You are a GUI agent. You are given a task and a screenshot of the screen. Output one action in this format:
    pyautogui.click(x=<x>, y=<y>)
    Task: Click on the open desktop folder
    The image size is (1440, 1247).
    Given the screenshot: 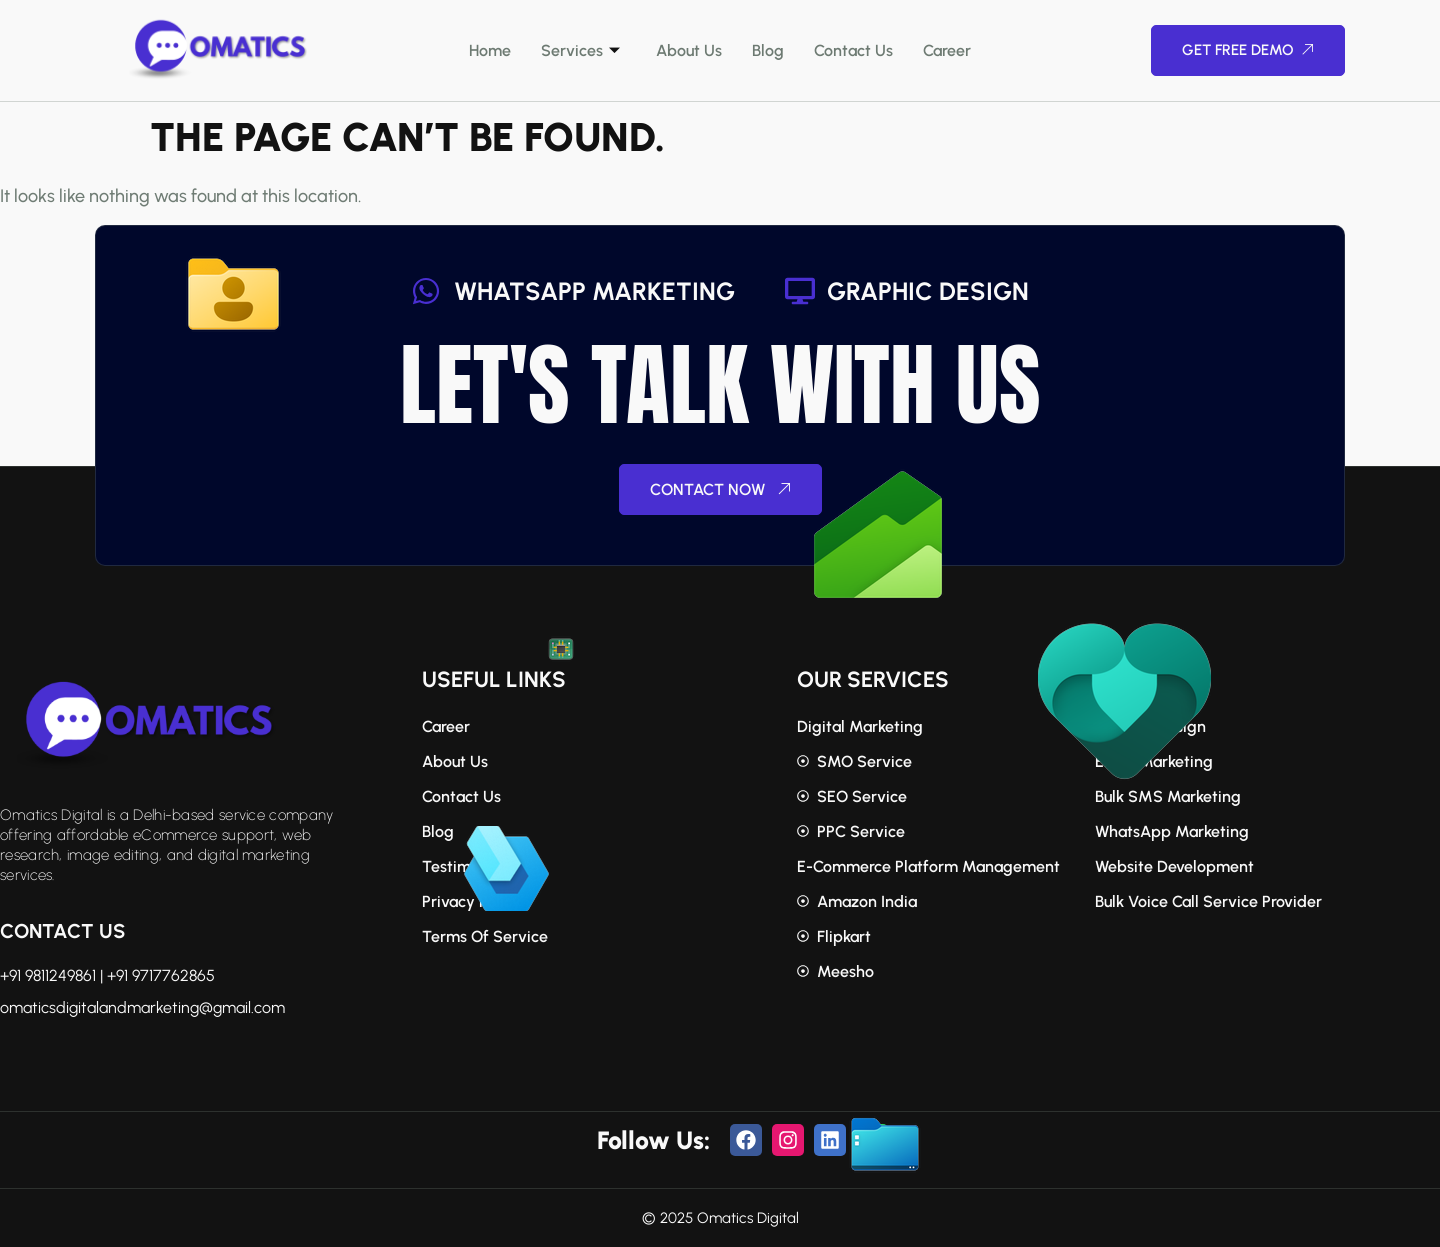 What is the action you would take?
    pyautogui.click(x=885, y=1146)
    